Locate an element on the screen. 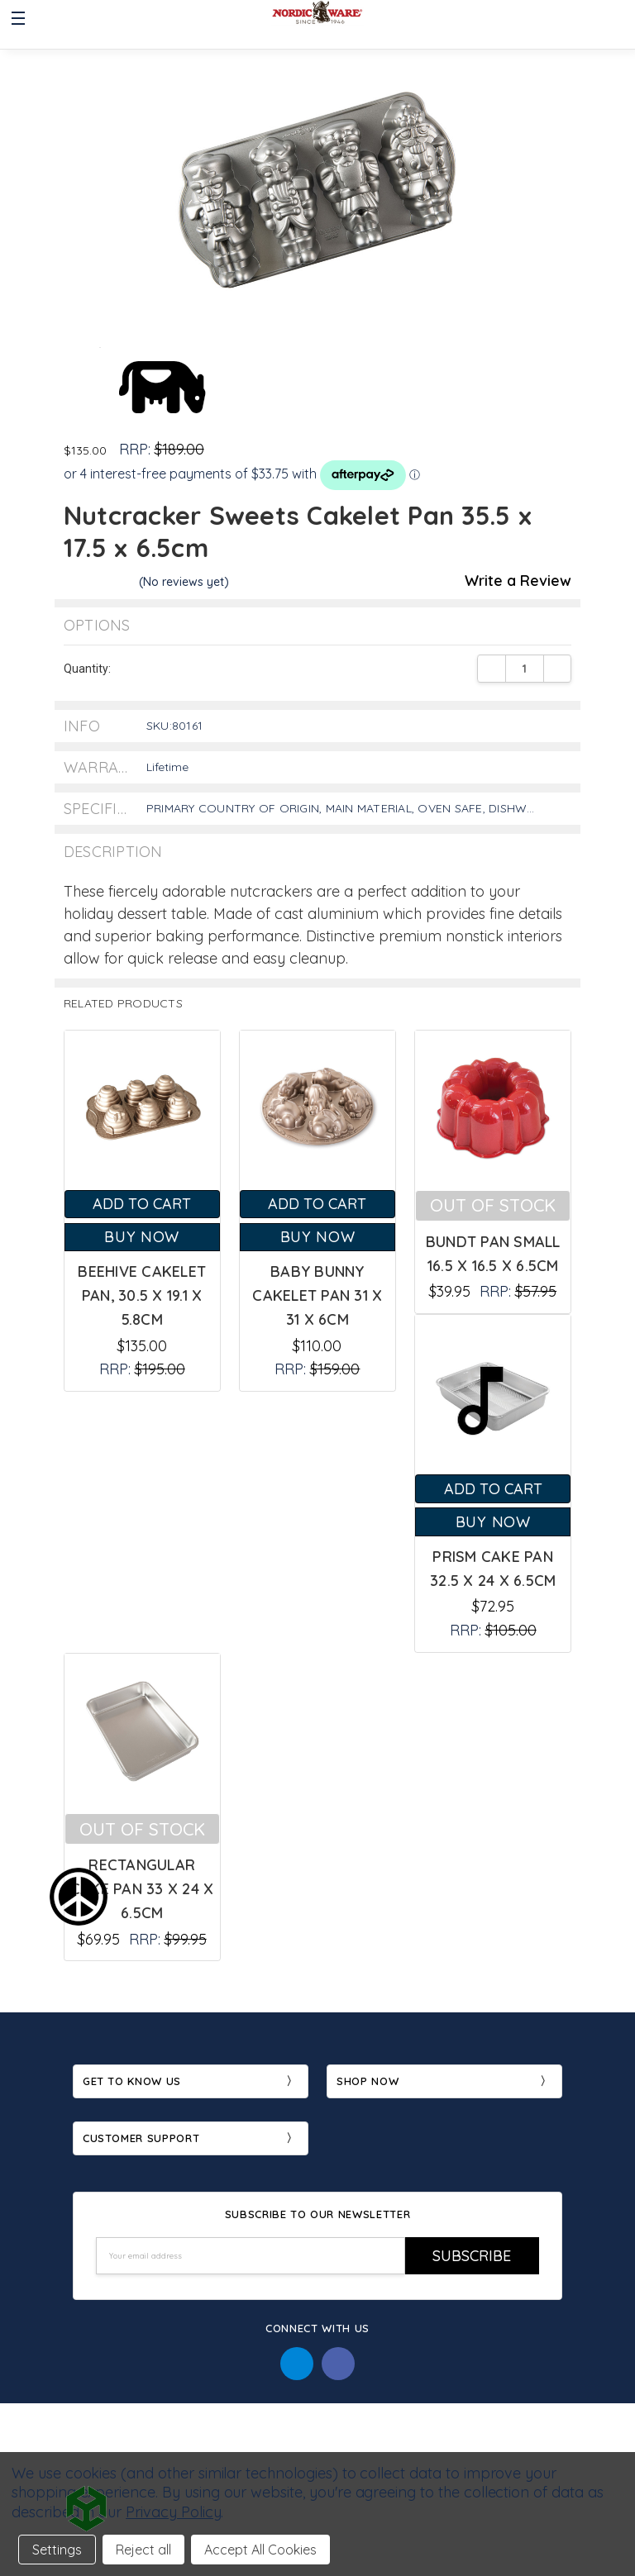 This screenshot has width=635, height=2576. access music or audio playback is located at coordinates (480, 1401).